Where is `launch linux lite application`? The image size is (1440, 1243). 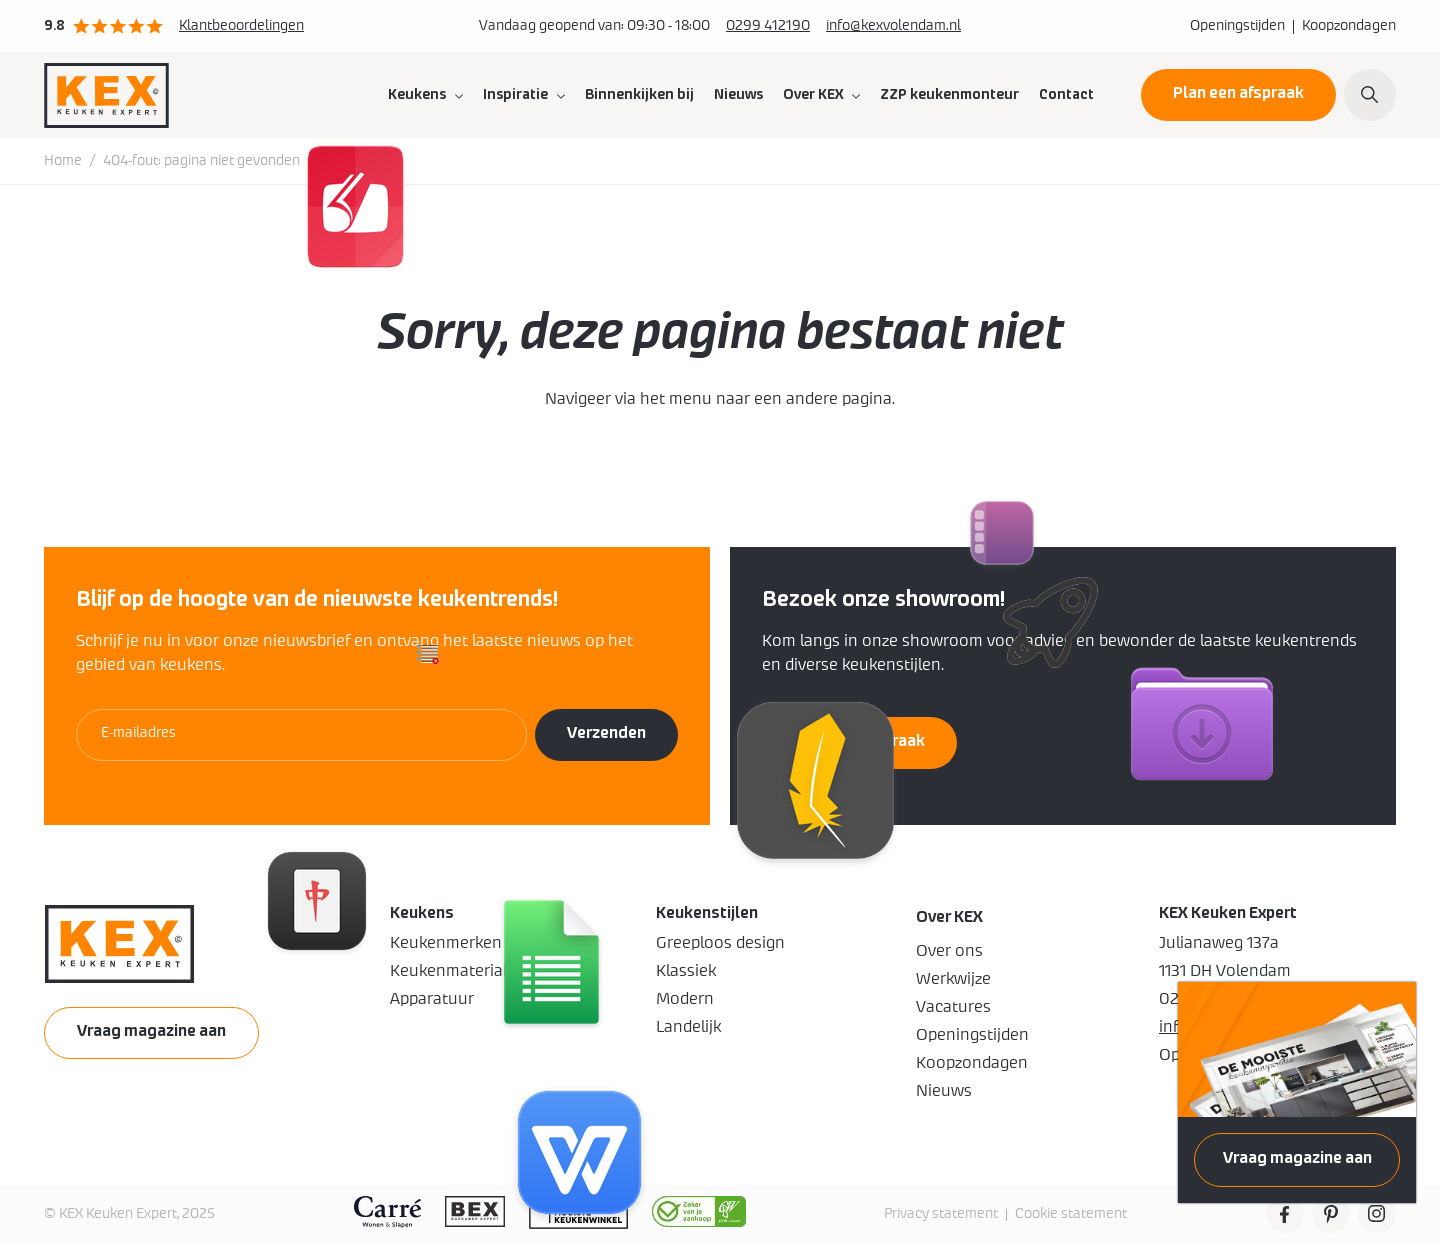
launch linux lite application is located at coordinates (815, 780).